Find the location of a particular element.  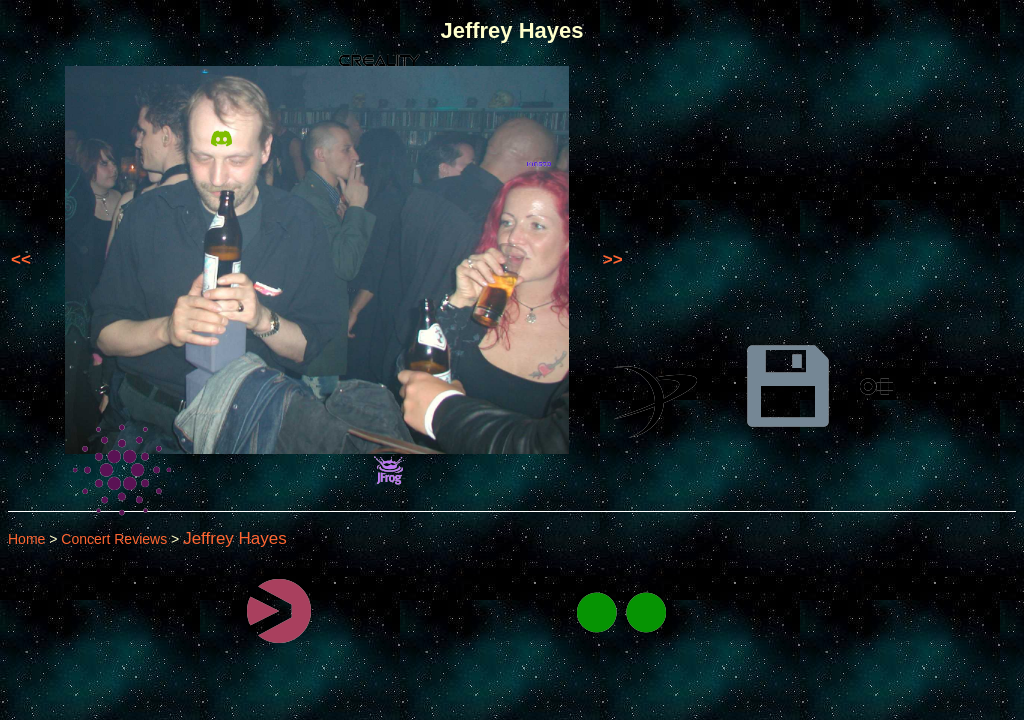

navigate to JFrog DevOps platform is located at coordinates (388, 470).